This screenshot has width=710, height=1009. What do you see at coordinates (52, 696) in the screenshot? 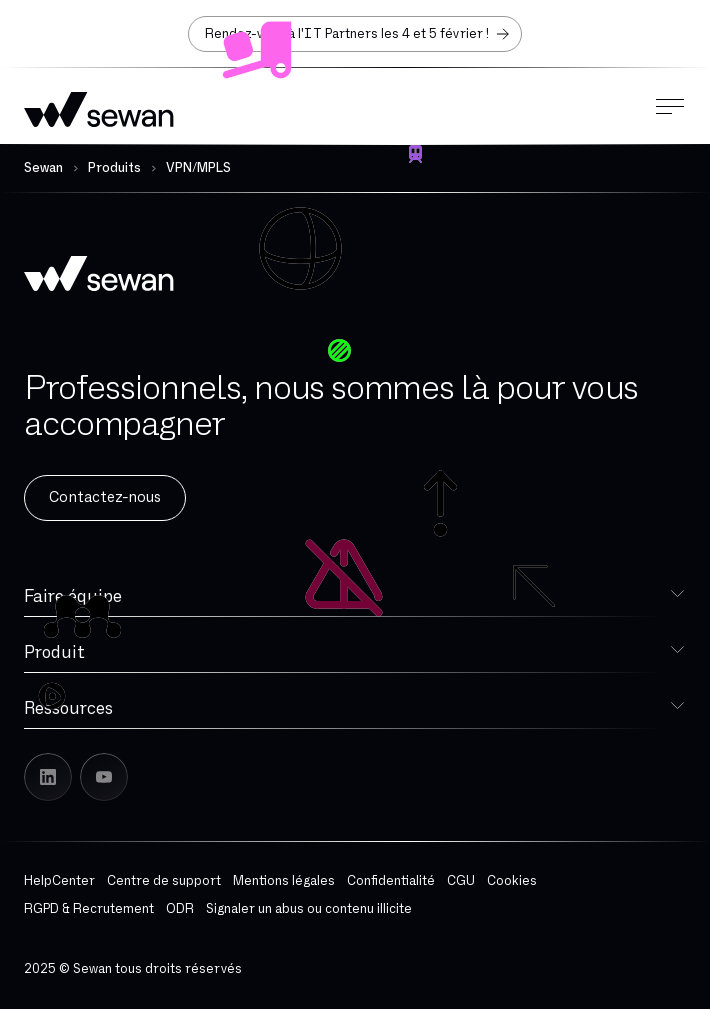
I see `centercode brand logo` at bounding box center [52, 696].